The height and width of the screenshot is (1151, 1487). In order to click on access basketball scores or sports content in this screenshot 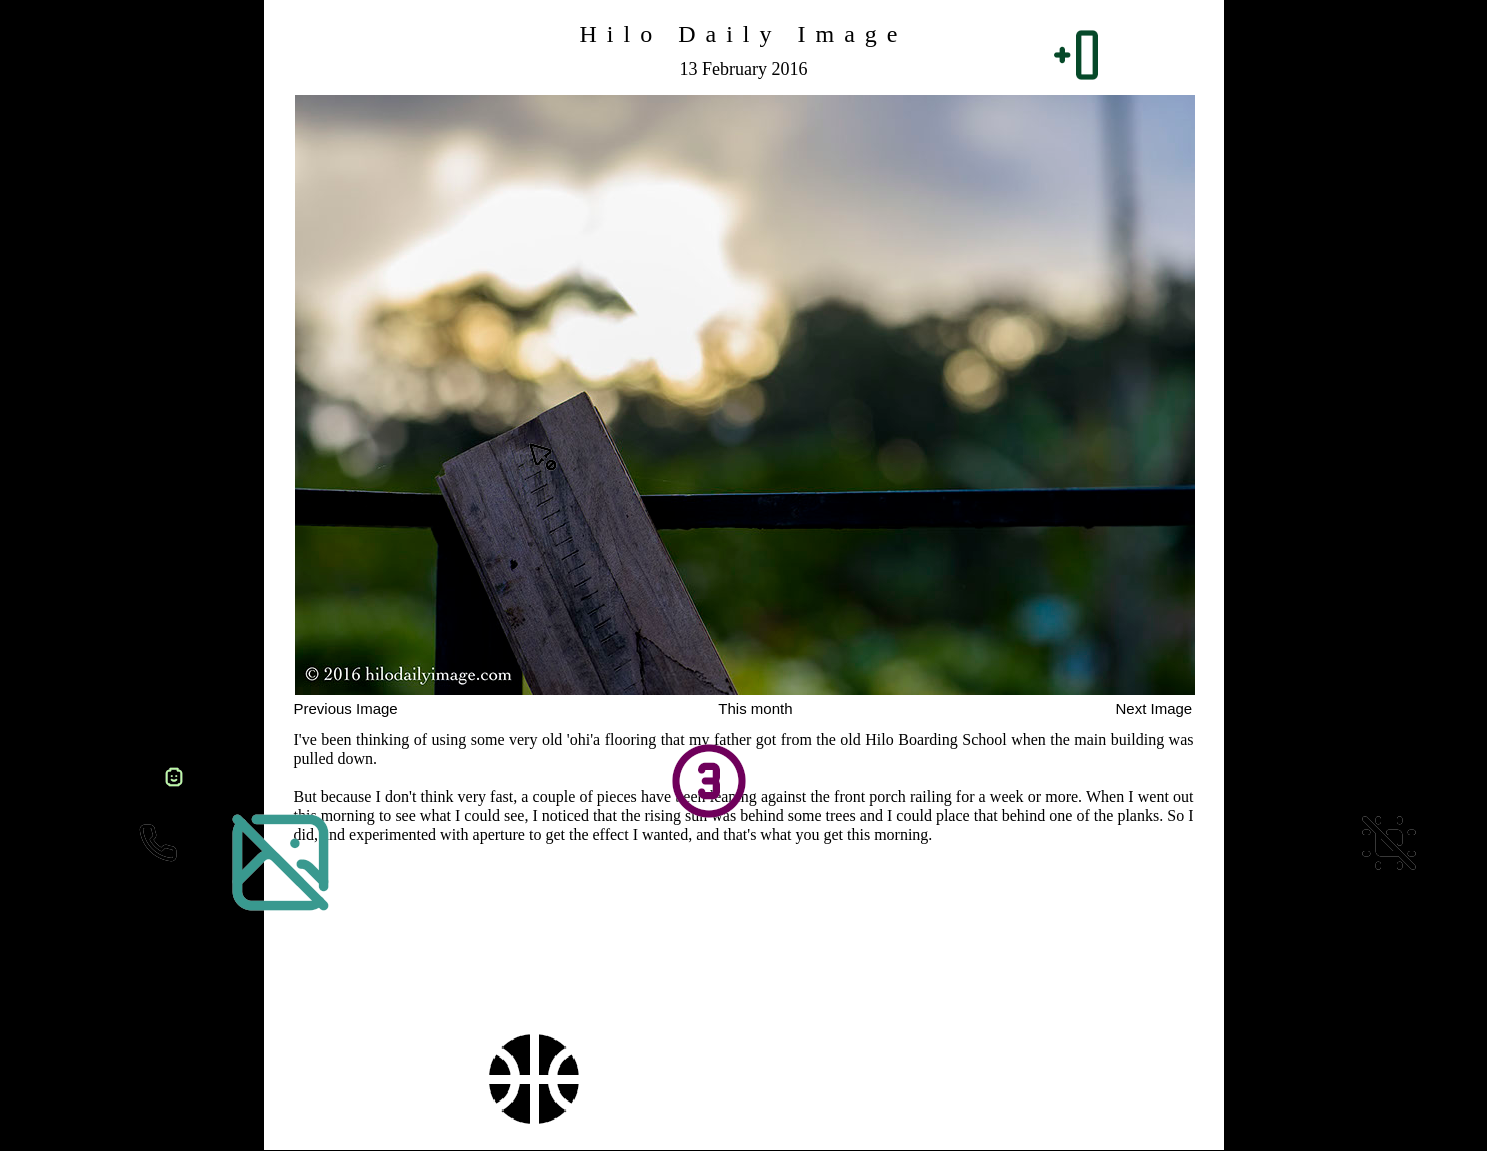, I will do `click(534, 1079)`.